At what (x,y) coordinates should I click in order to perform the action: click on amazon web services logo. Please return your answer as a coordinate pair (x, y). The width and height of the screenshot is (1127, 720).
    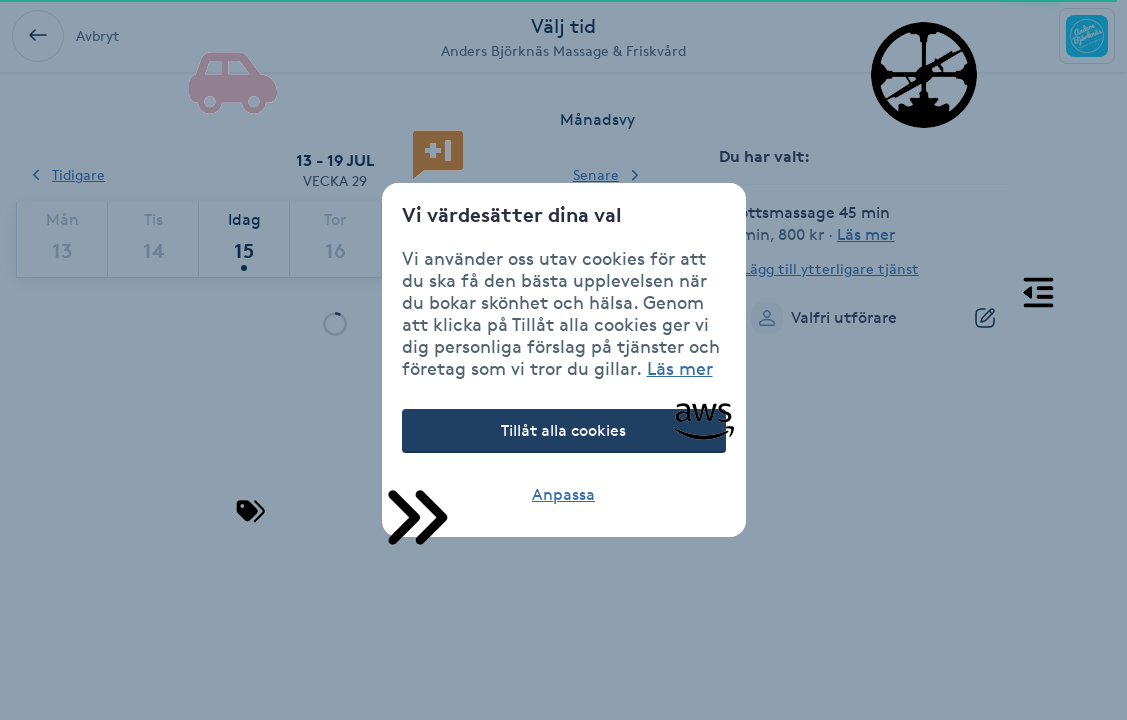
    Looking at the image, I should click on (703, 421).